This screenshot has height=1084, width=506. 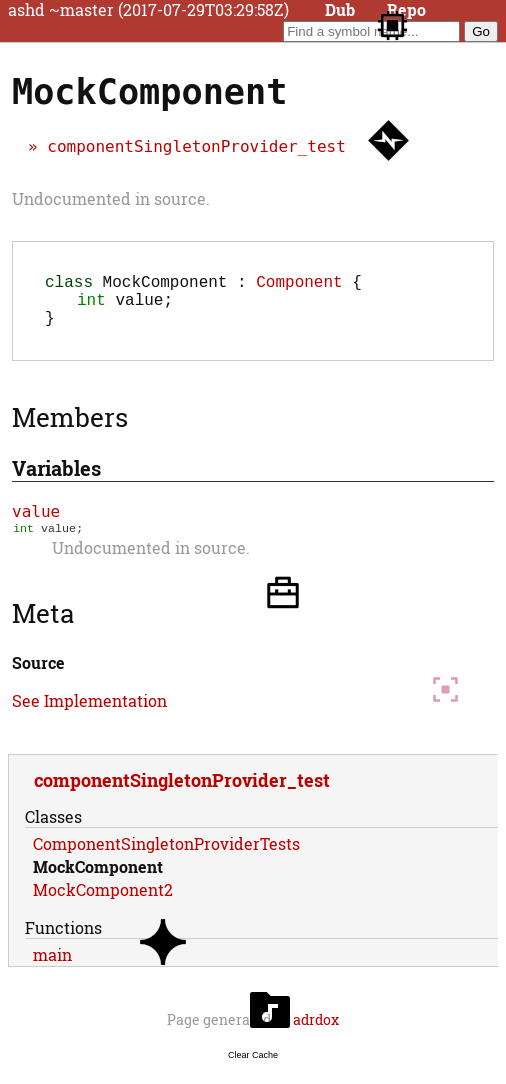 I want to click on normalize.css library logo, so click(x=388, y=140).